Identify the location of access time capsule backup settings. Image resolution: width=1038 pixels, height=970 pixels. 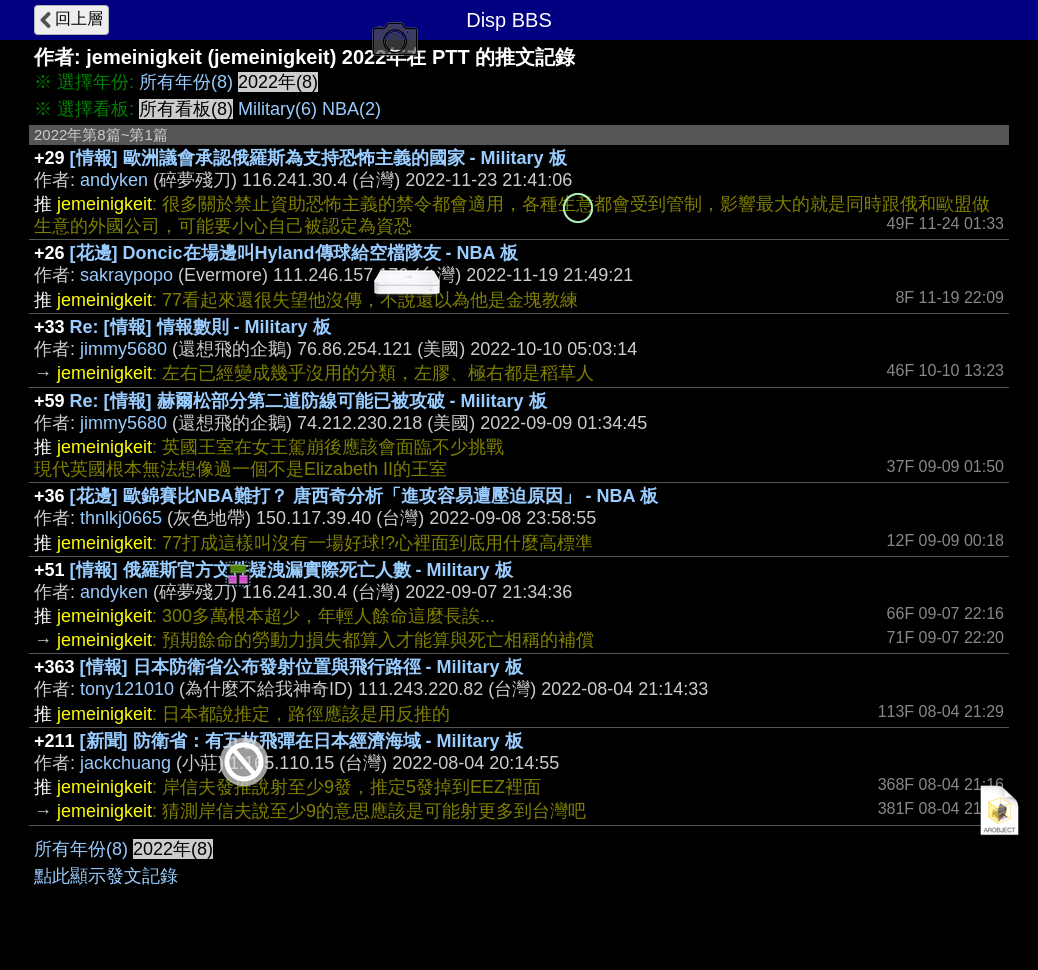
(407, 278).